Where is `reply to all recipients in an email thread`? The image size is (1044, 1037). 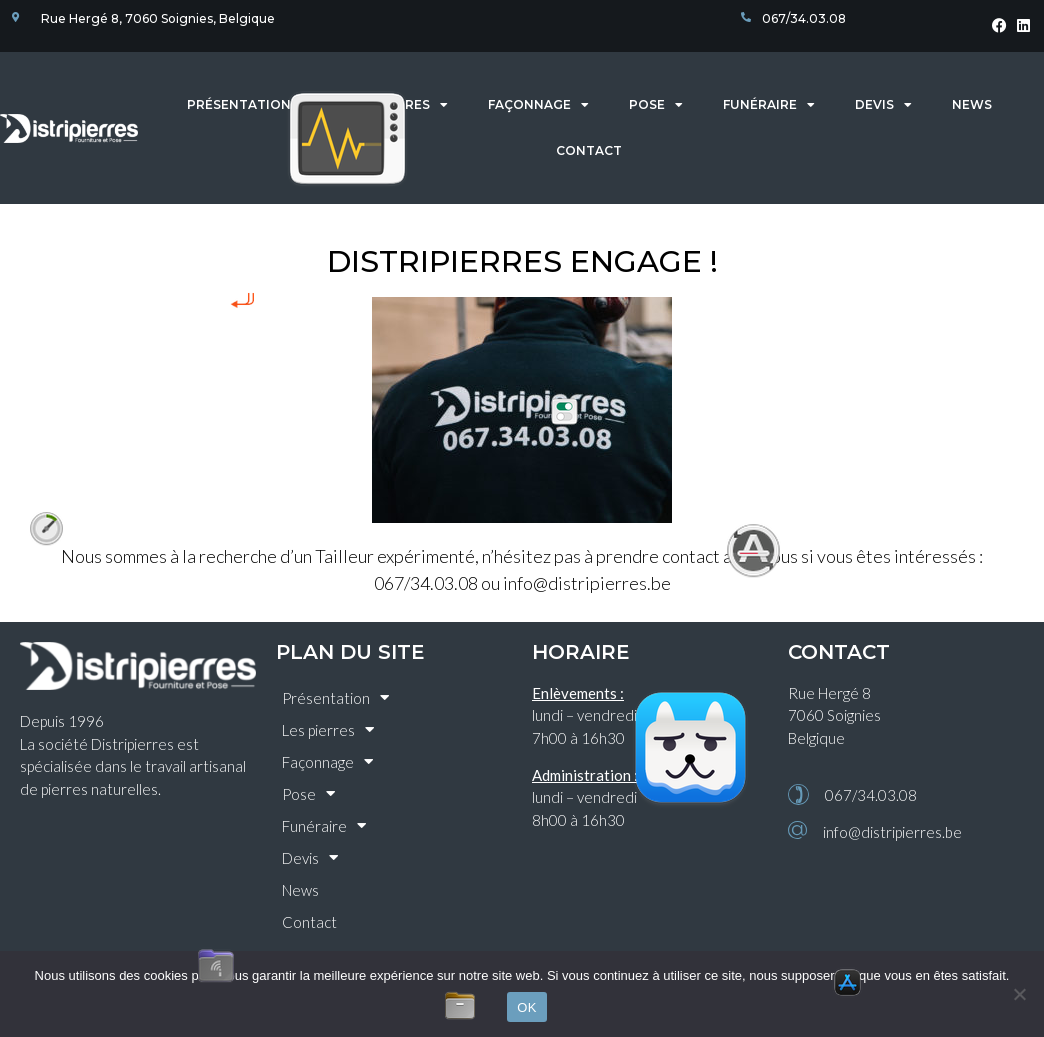
reply to all recipients in an email thread is located at coordinates (242, 299).